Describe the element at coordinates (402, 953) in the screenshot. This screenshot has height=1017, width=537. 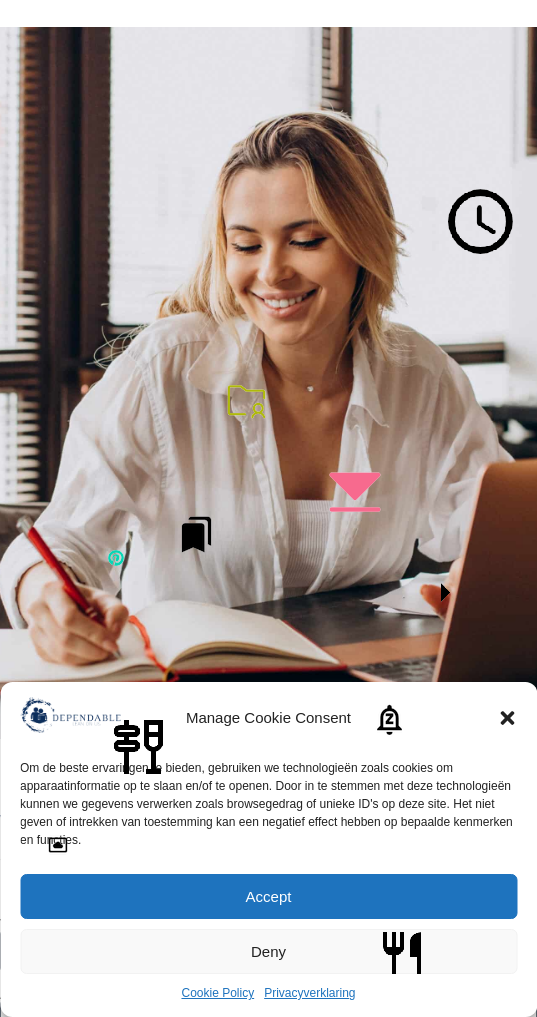
I see `find nearby restaurants` at that location.